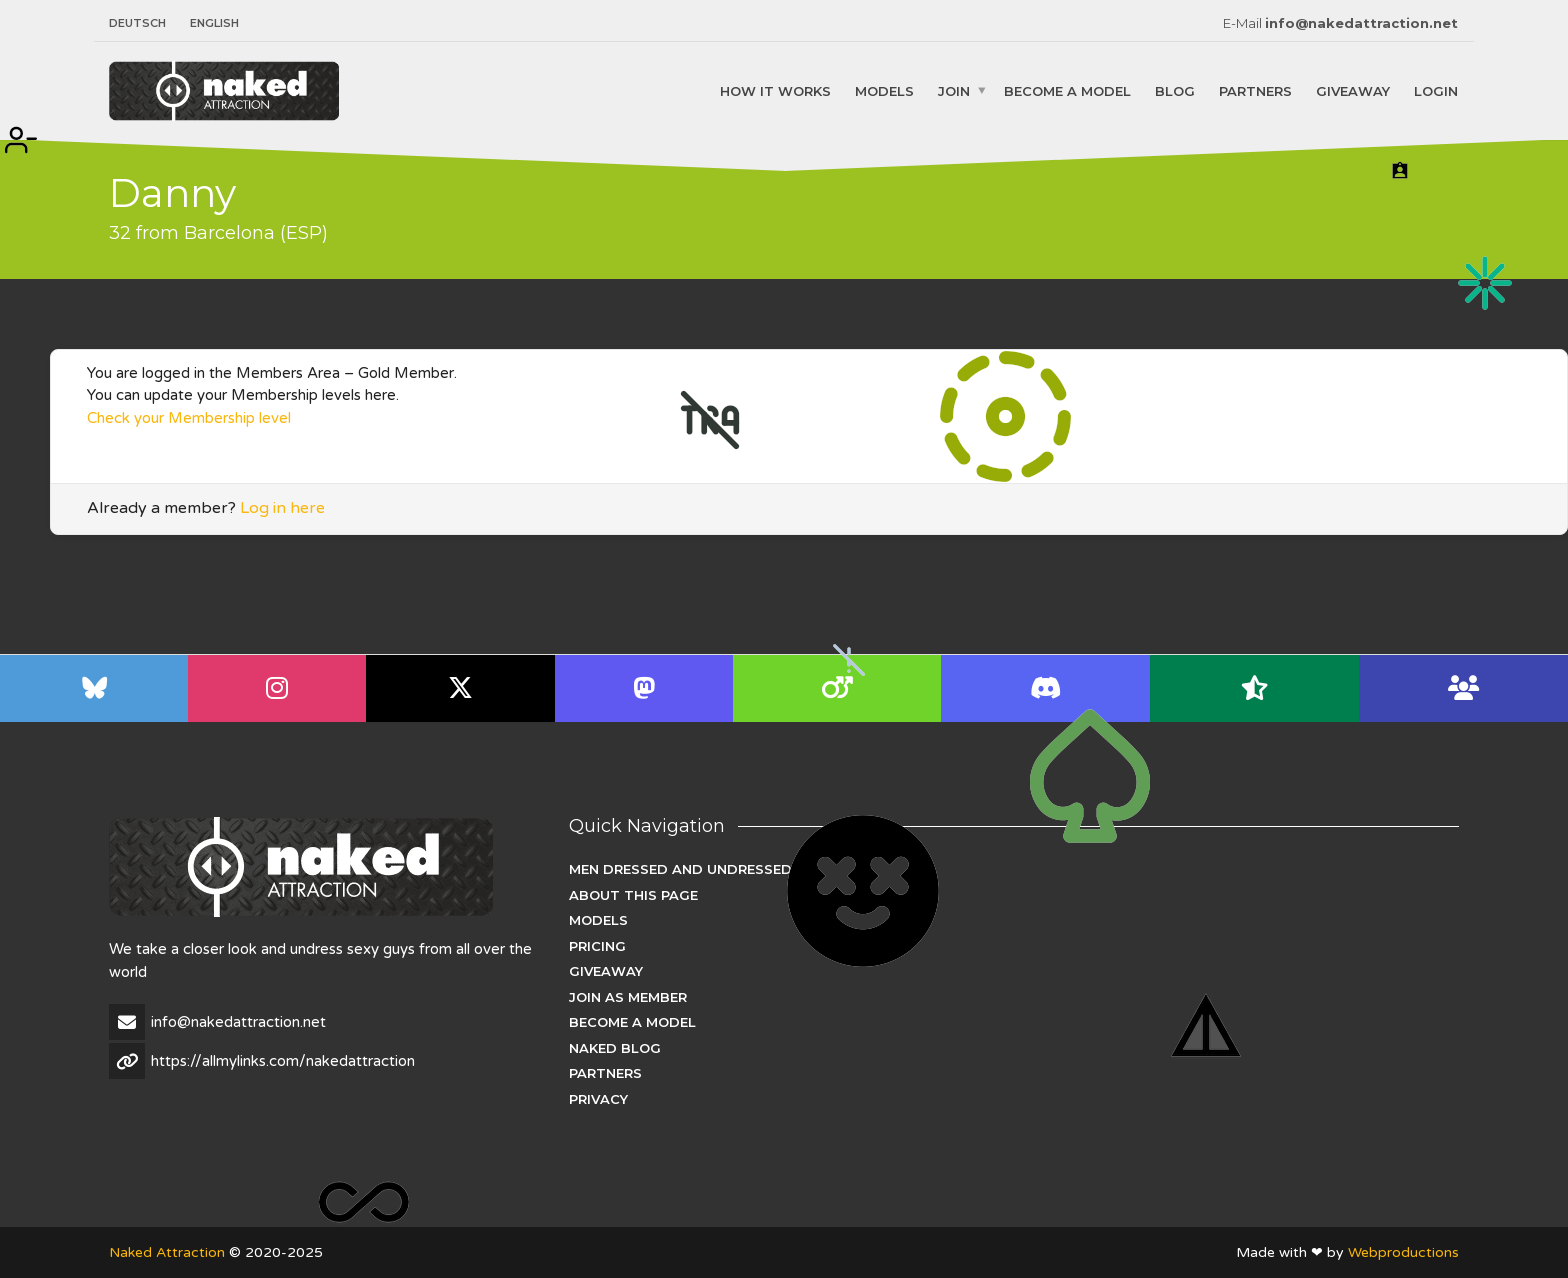  I want to click on view image details or metadata, so click(1206, 1025).